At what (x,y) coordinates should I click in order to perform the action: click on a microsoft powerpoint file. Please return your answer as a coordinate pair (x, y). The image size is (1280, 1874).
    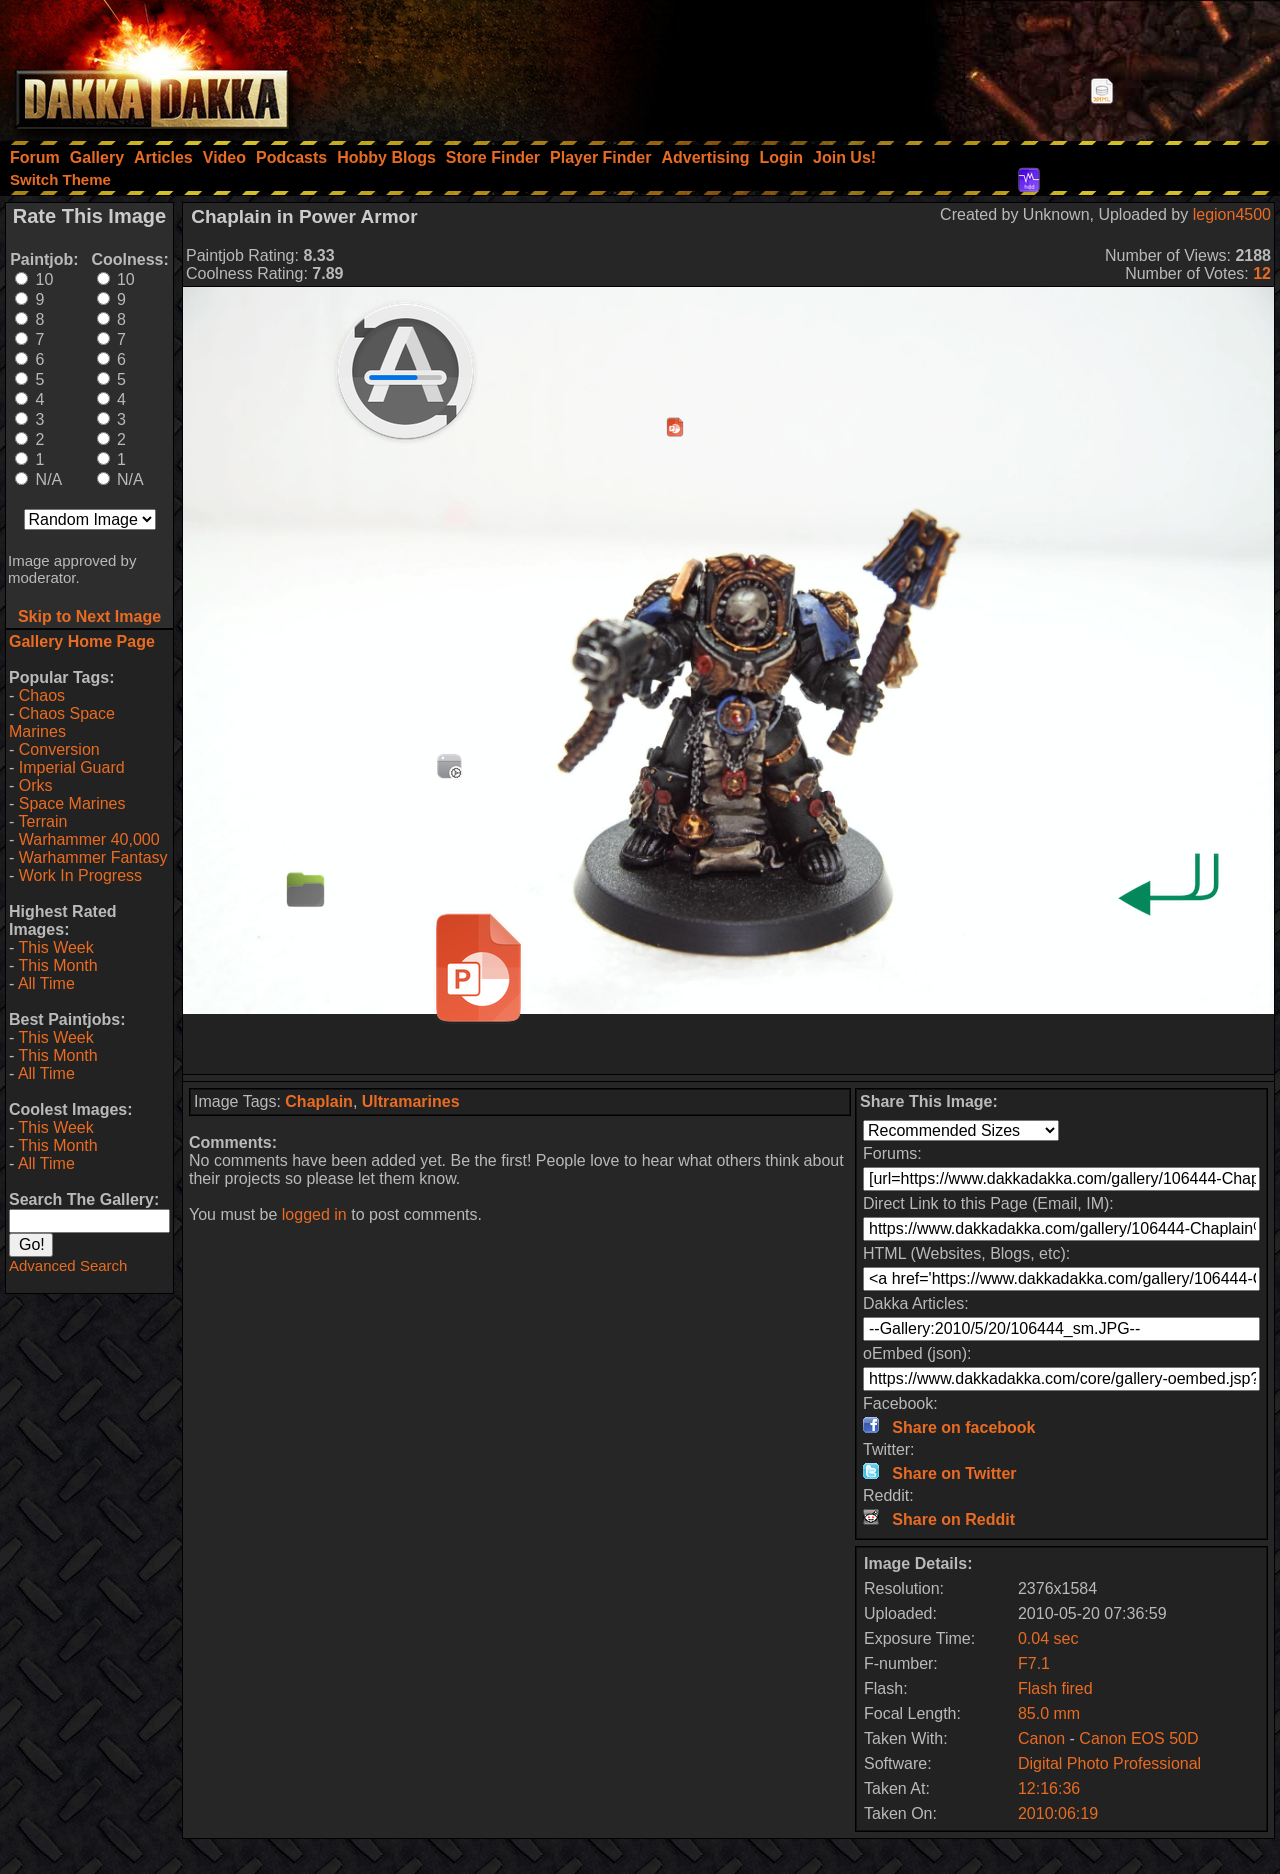
    Looking at the image, I should click on (478, 967).